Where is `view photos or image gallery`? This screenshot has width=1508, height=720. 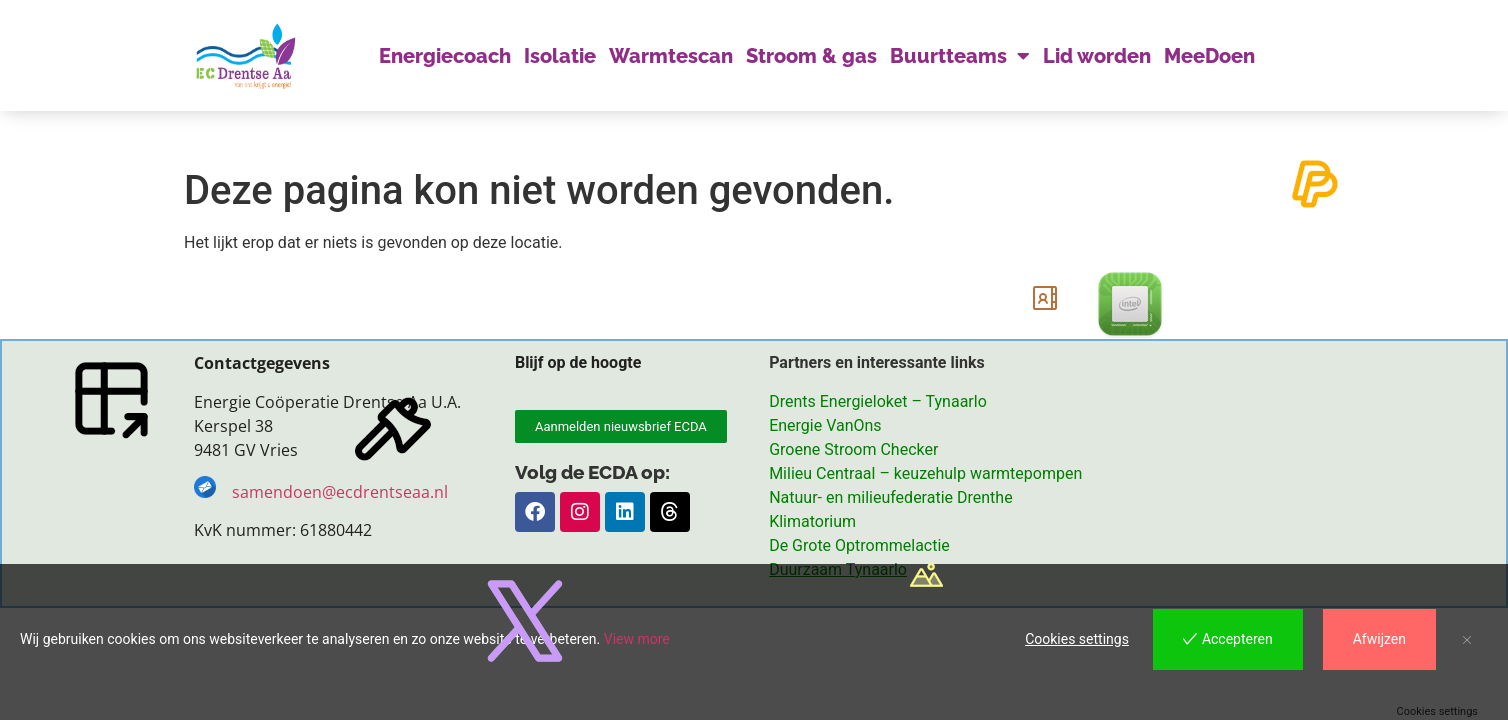 view photos or image gallery is located at coordinates (926, 576).